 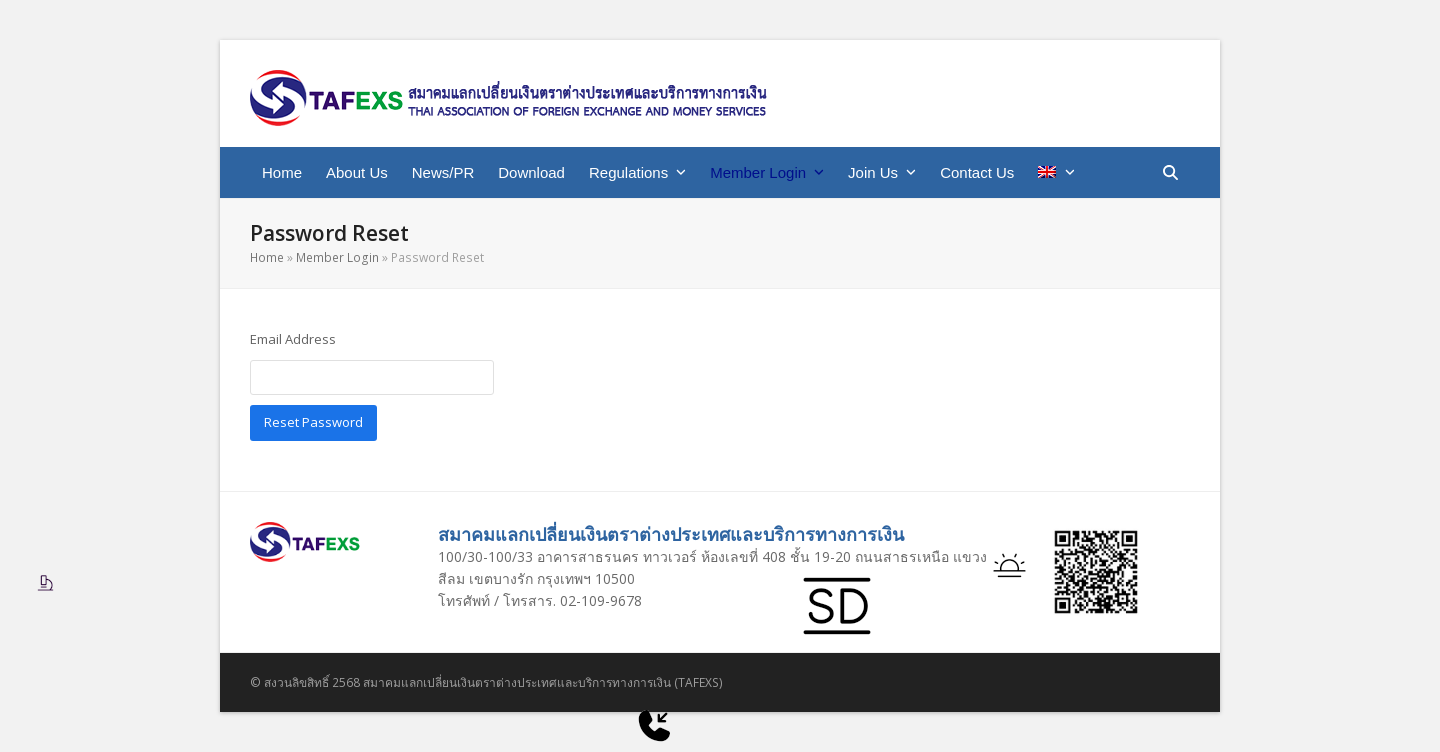 I want to click on switch to standard definition video quality, so click(x=837, y=606).